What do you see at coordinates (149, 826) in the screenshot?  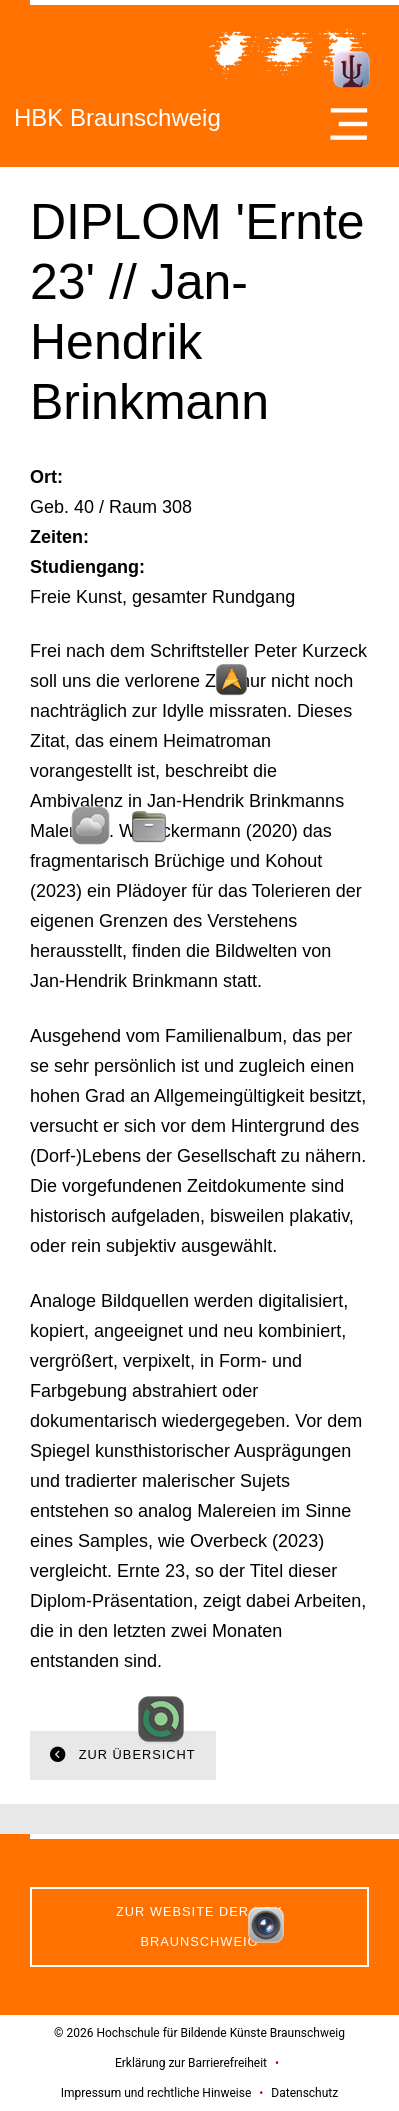 I see `open file manager application` at bounding box center [149, 826].